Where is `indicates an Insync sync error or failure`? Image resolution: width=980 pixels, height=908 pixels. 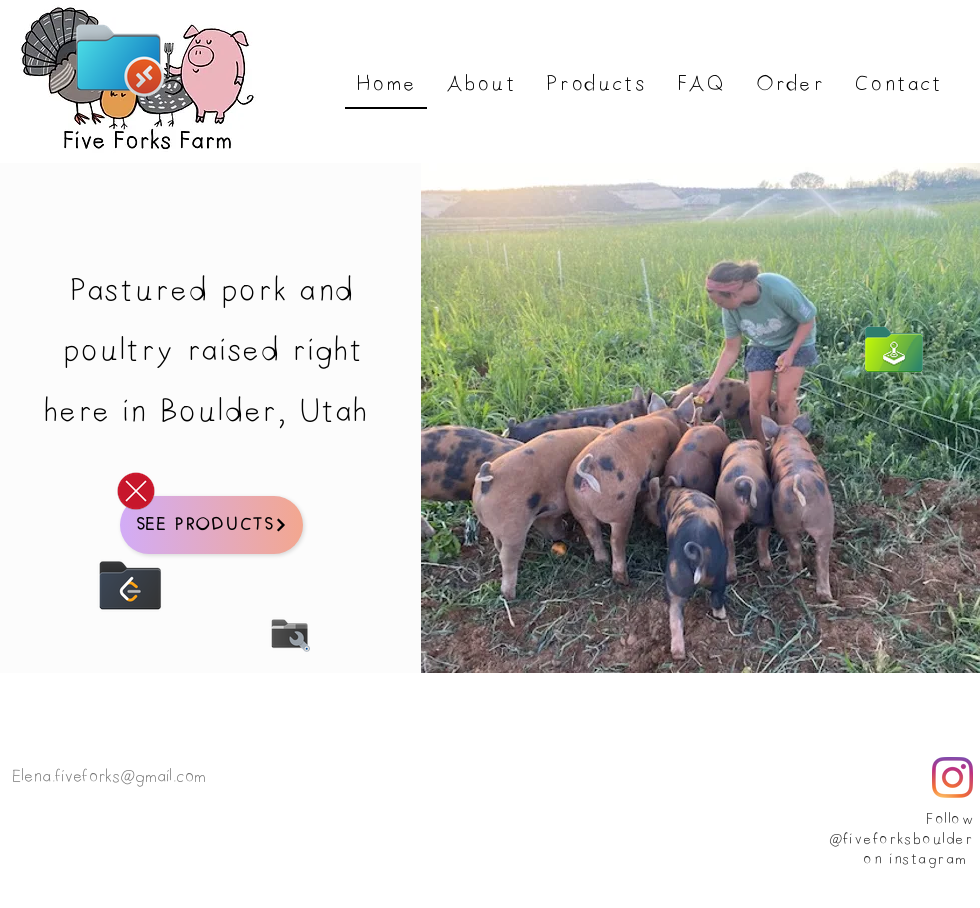 indicates an Insync sync error or failure is located at coordinates (136, 491).